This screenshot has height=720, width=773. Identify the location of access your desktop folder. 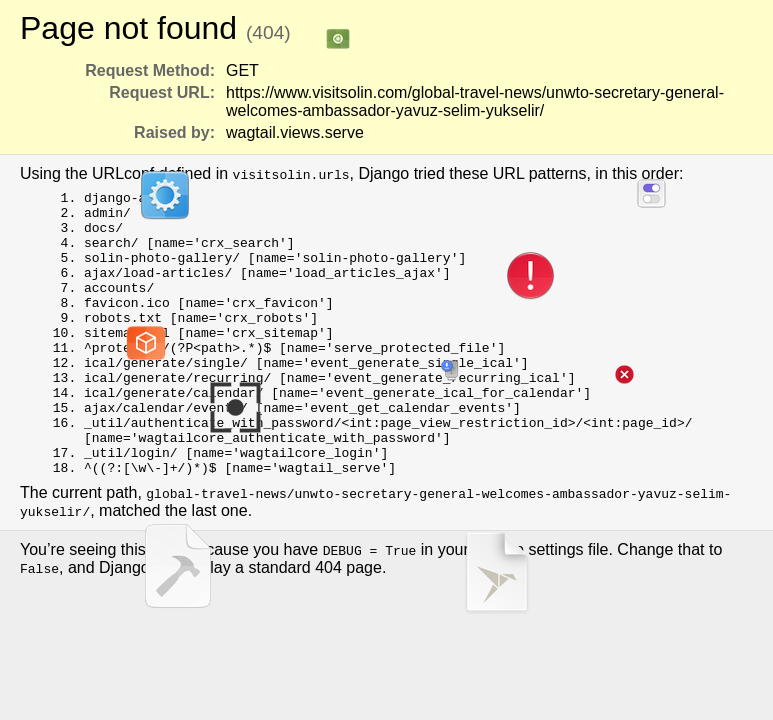
(338, 38).